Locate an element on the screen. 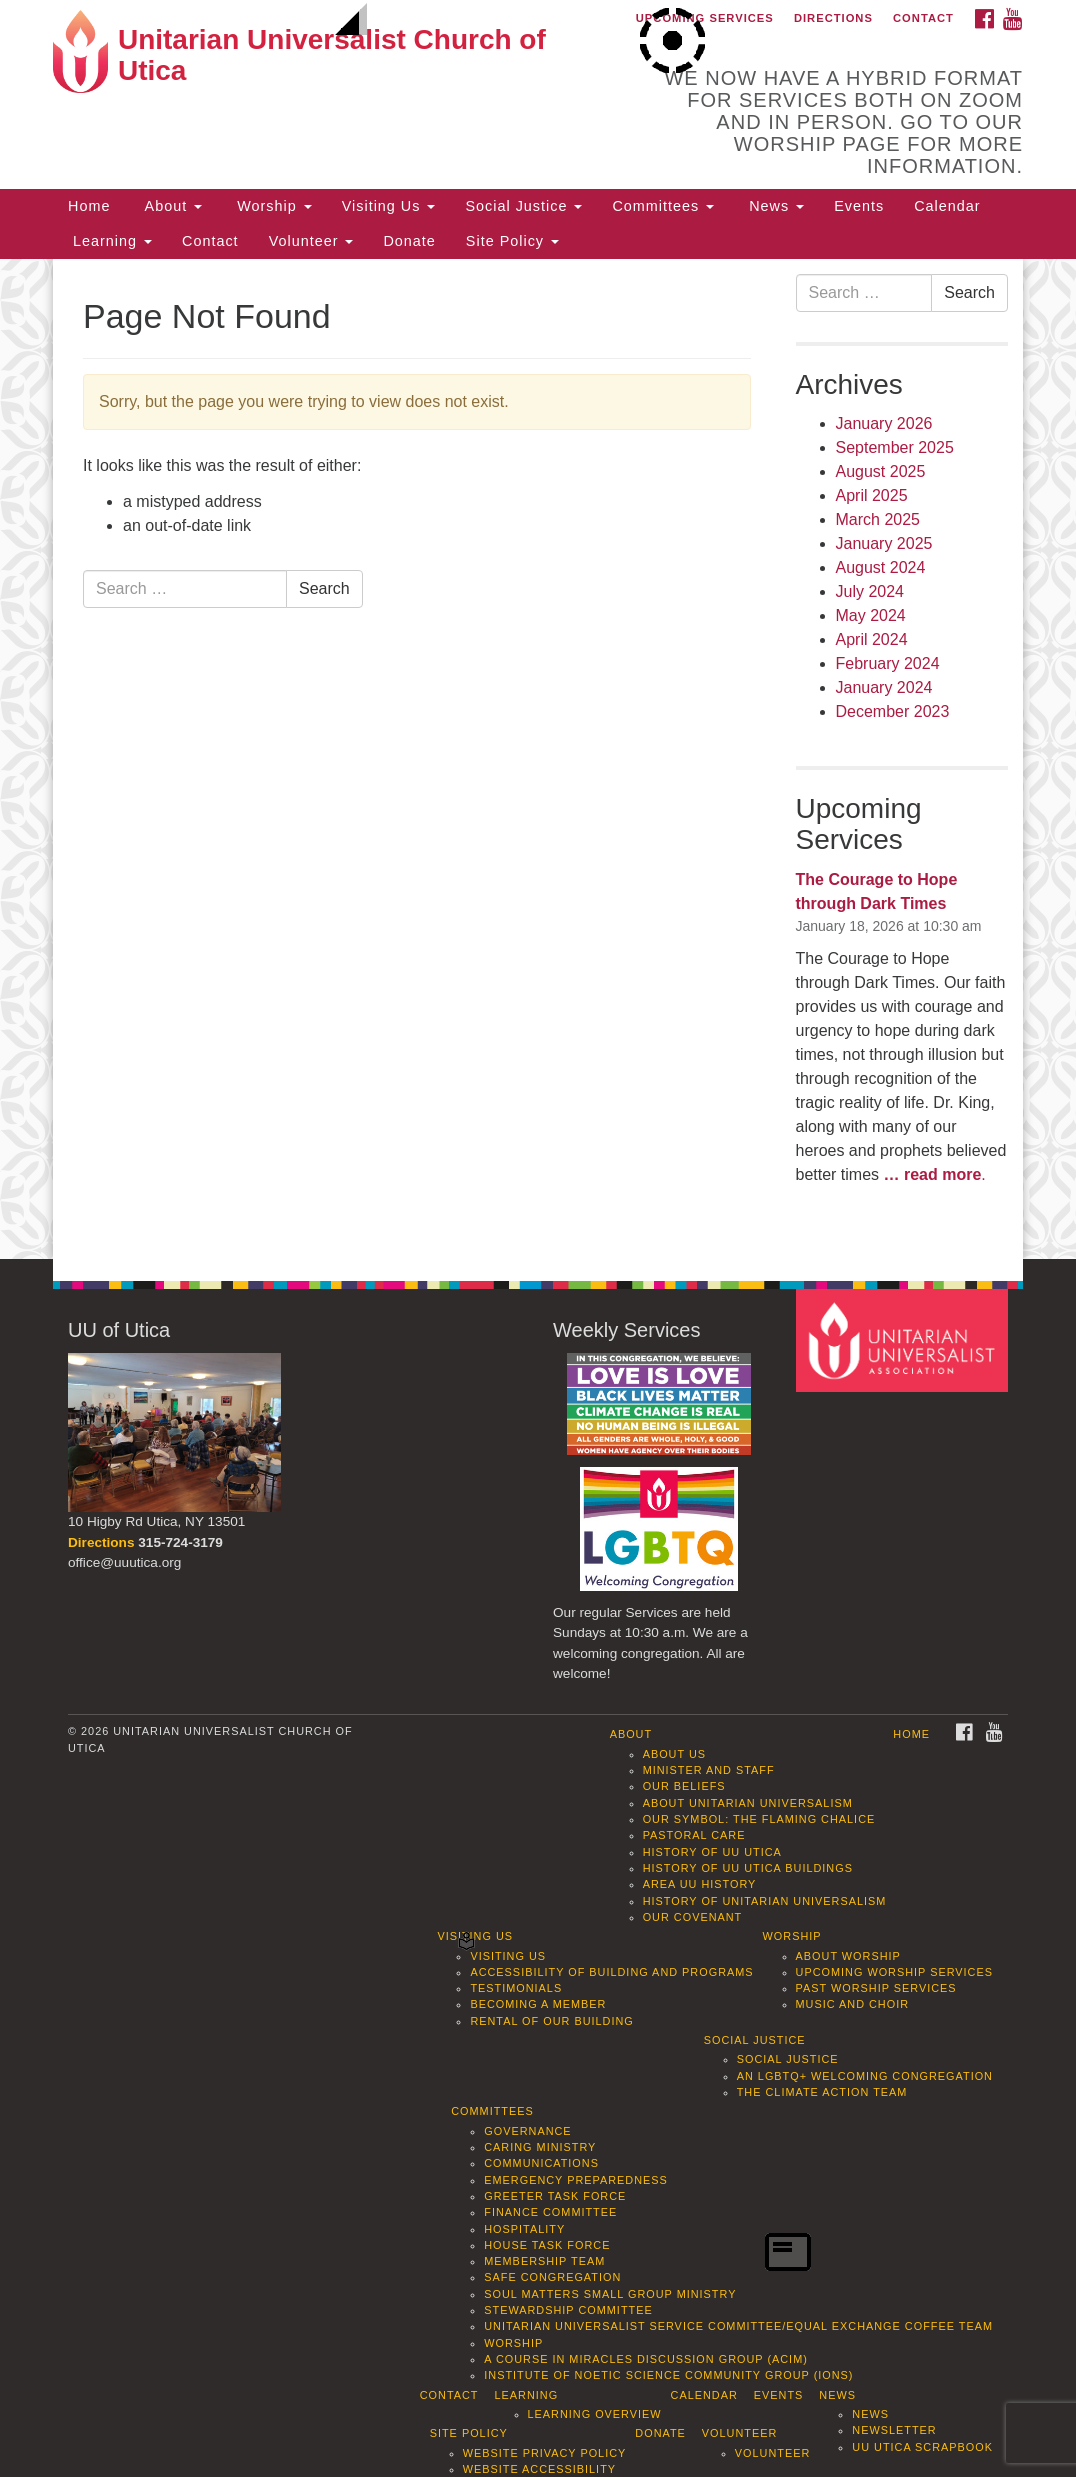 The image size is (1076, 2477). indicates current cellular network signal strength is located at coordinates (351, 19).